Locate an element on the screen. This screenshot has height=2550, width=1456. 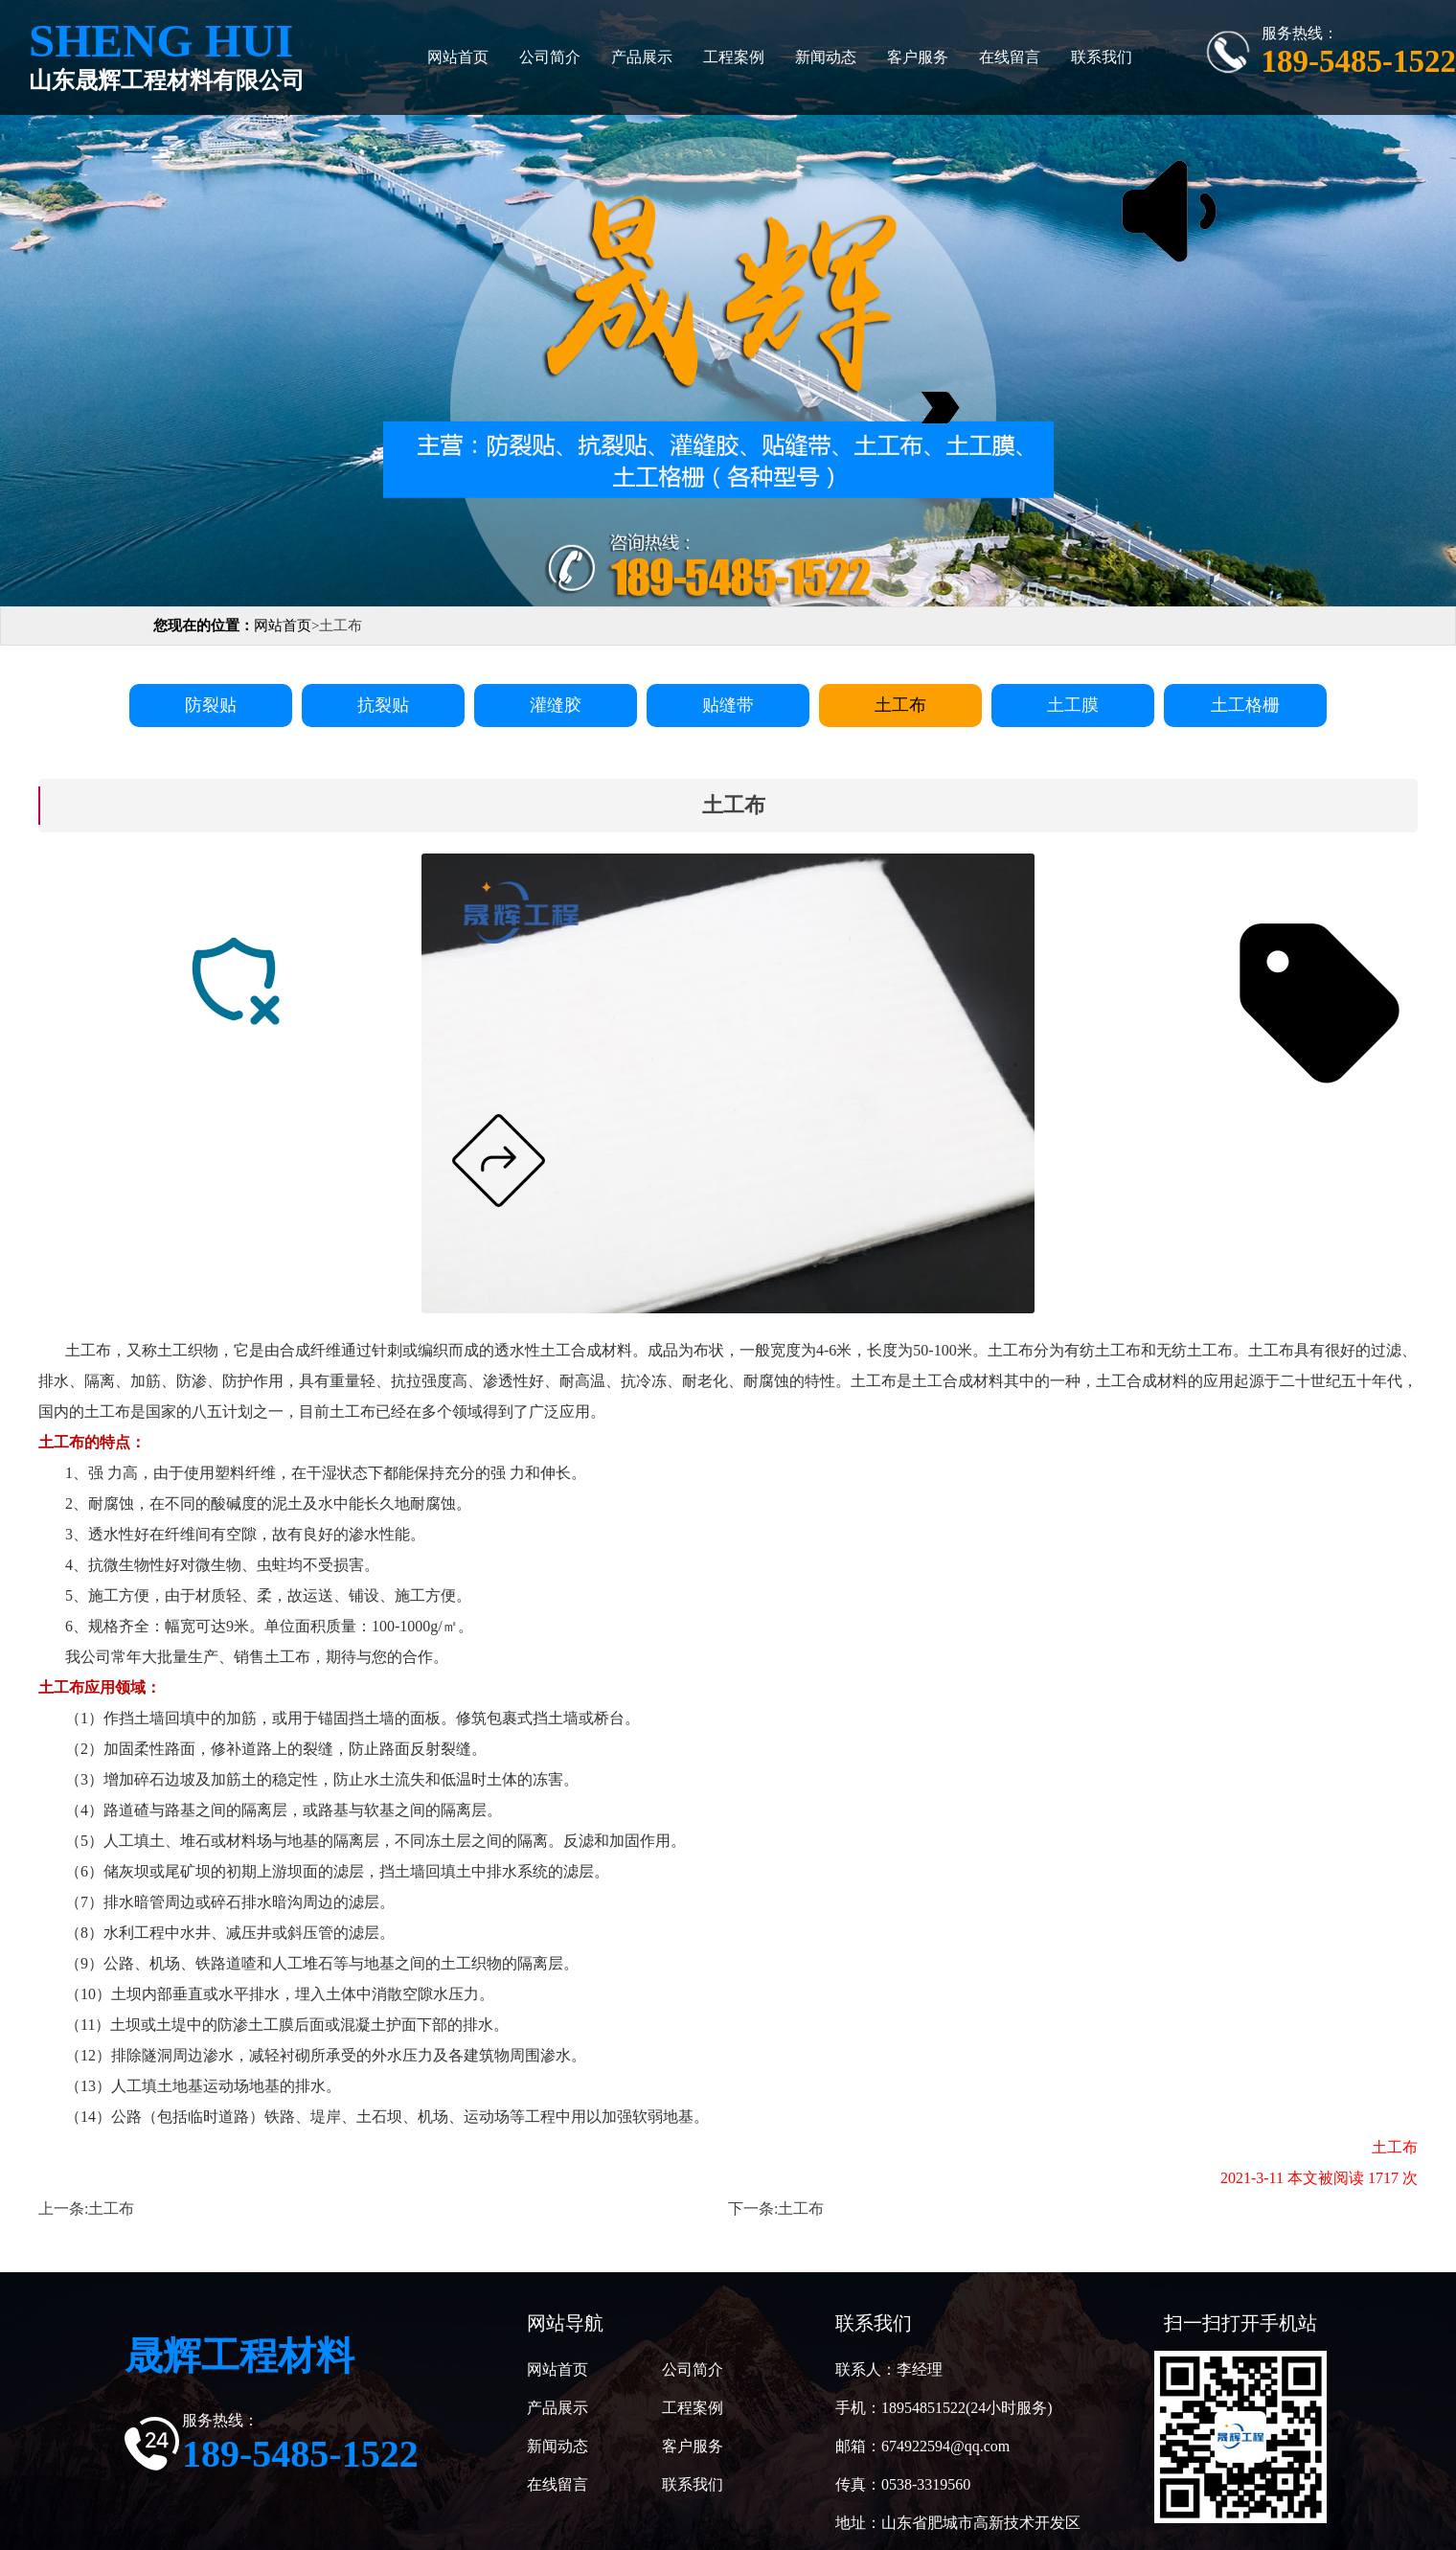
mark a message or item as important is located at coordinates (939, 407).